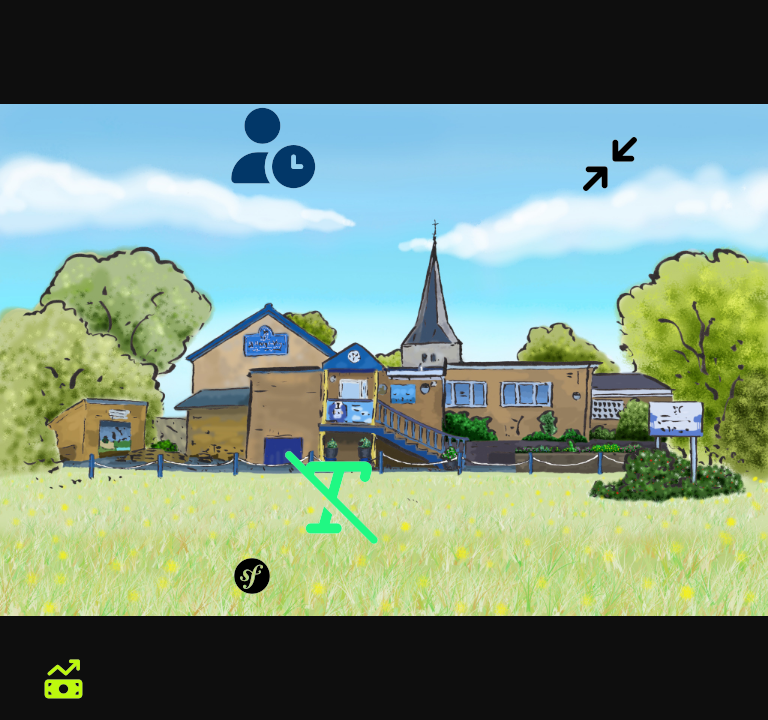  What do you see at coordinates (272, 145) in the screenshot?
I see `view user's activity history or time log` at bounding box center [272, 145].